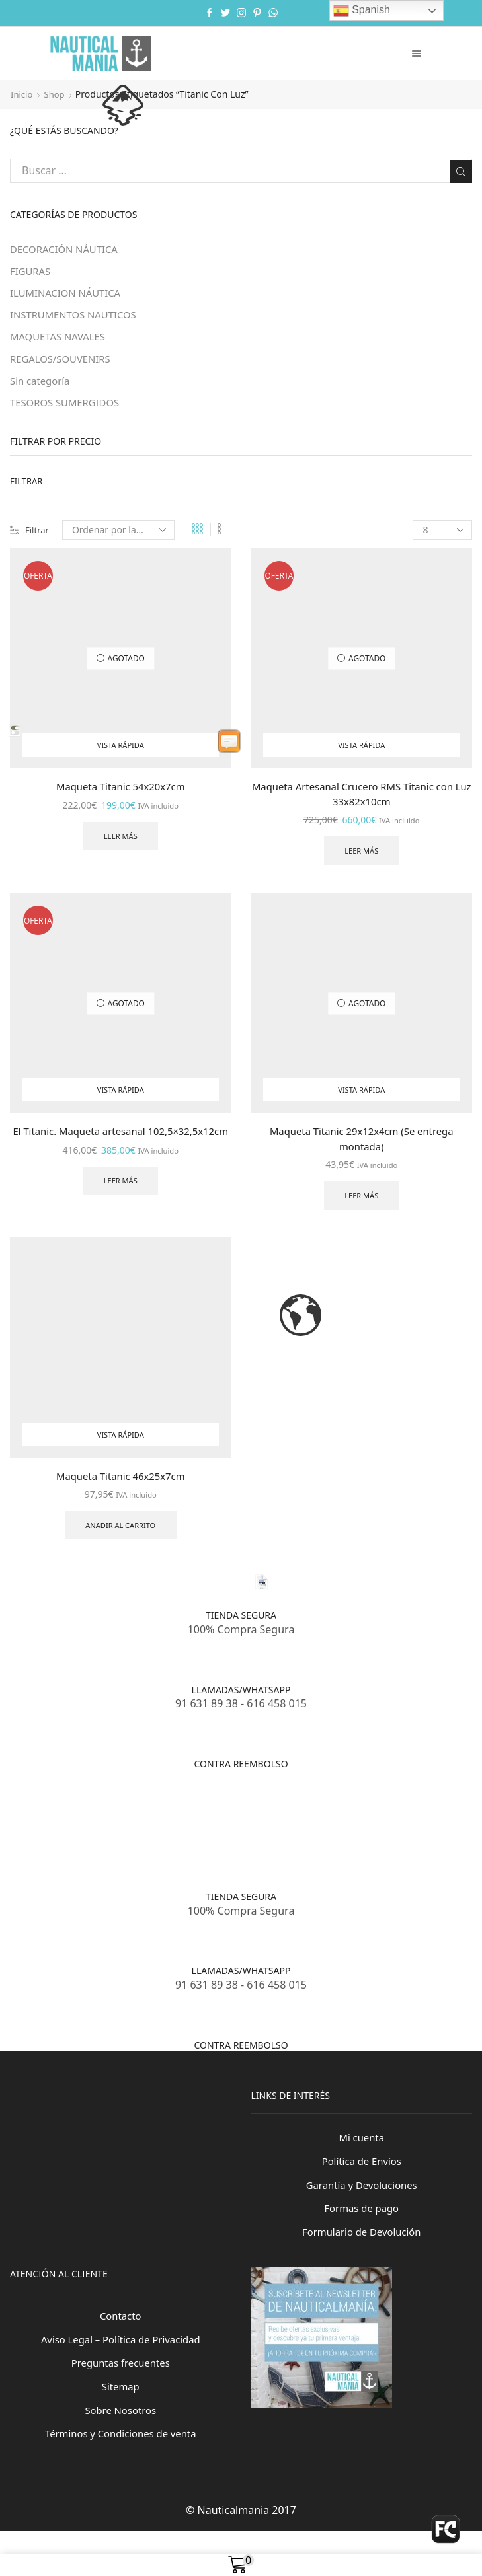 Image resolution: width=482 pixels, height=2576 pixels. Describe the element at coordinates (300, 1315) in the screenshot. I see `access software sources and repository settings` at that location.